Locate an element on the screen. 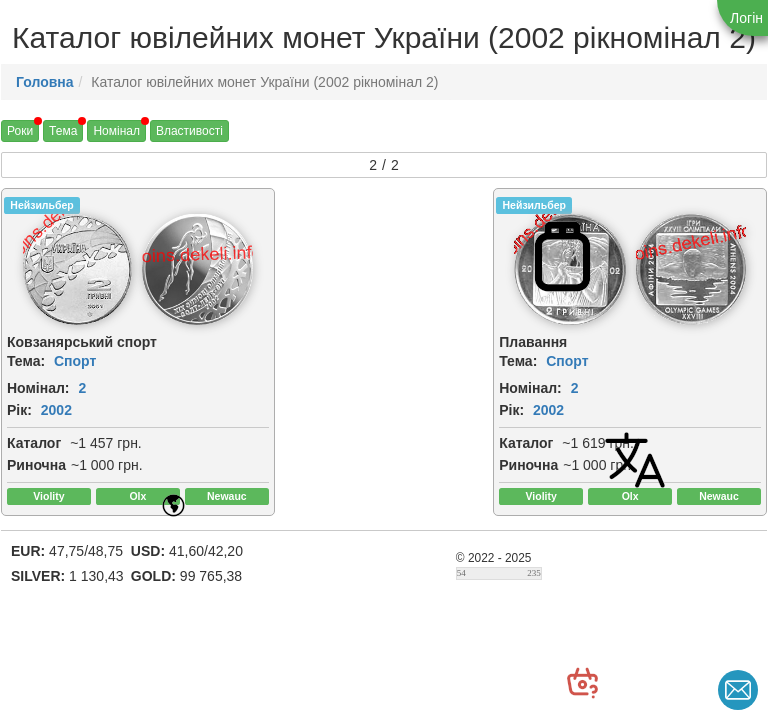 The height and width of the screenshot is (720, 768). change language settings is located at coordinates (635, 460).